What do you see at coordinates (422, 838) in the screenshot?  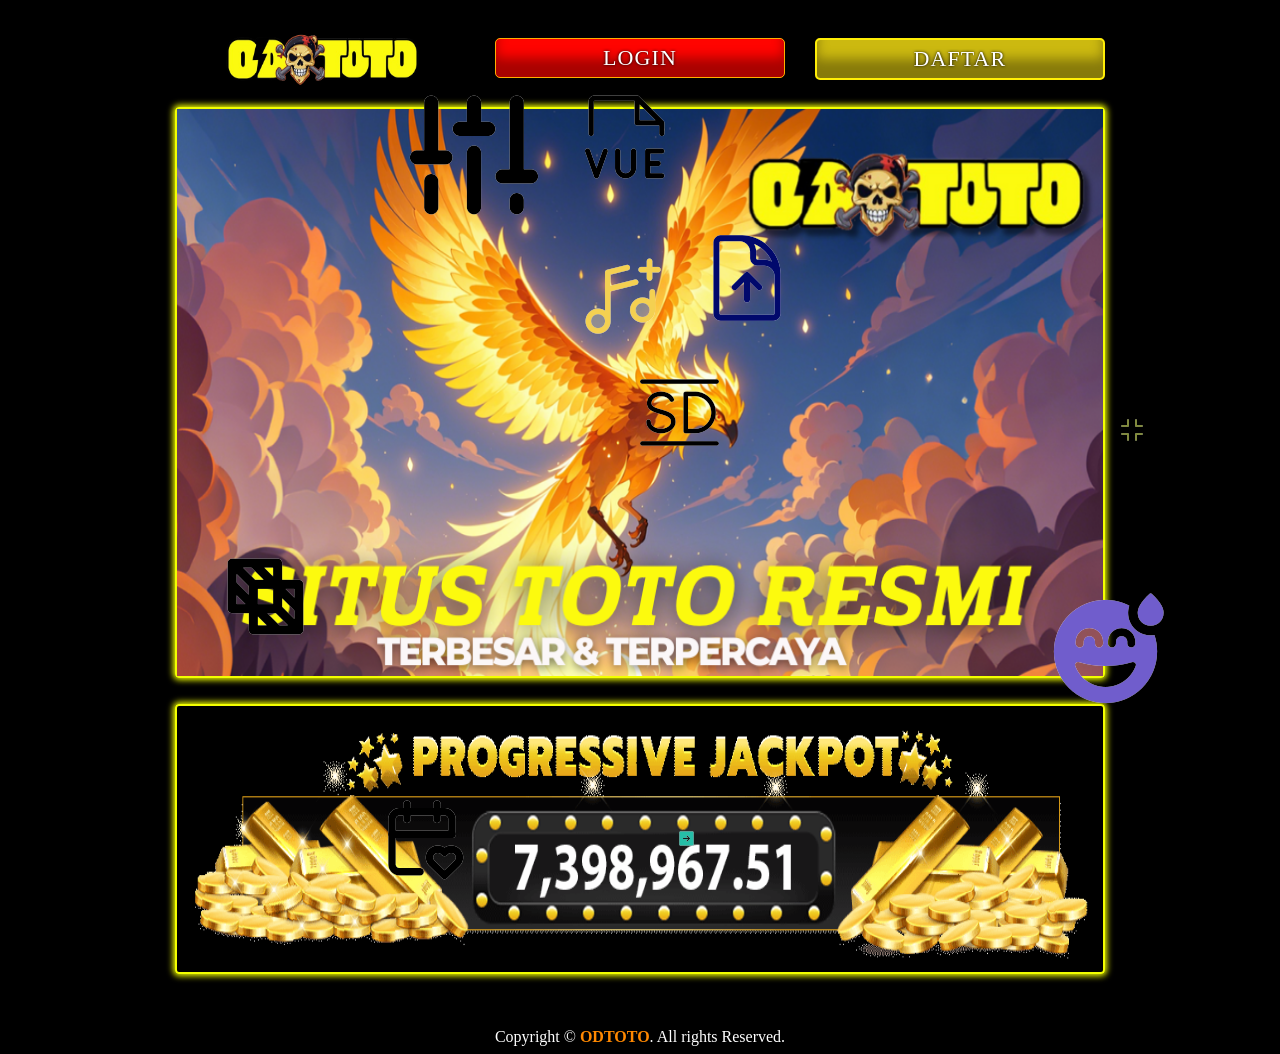 I see `view favorite or loved events` at bounding box center [422, 838].